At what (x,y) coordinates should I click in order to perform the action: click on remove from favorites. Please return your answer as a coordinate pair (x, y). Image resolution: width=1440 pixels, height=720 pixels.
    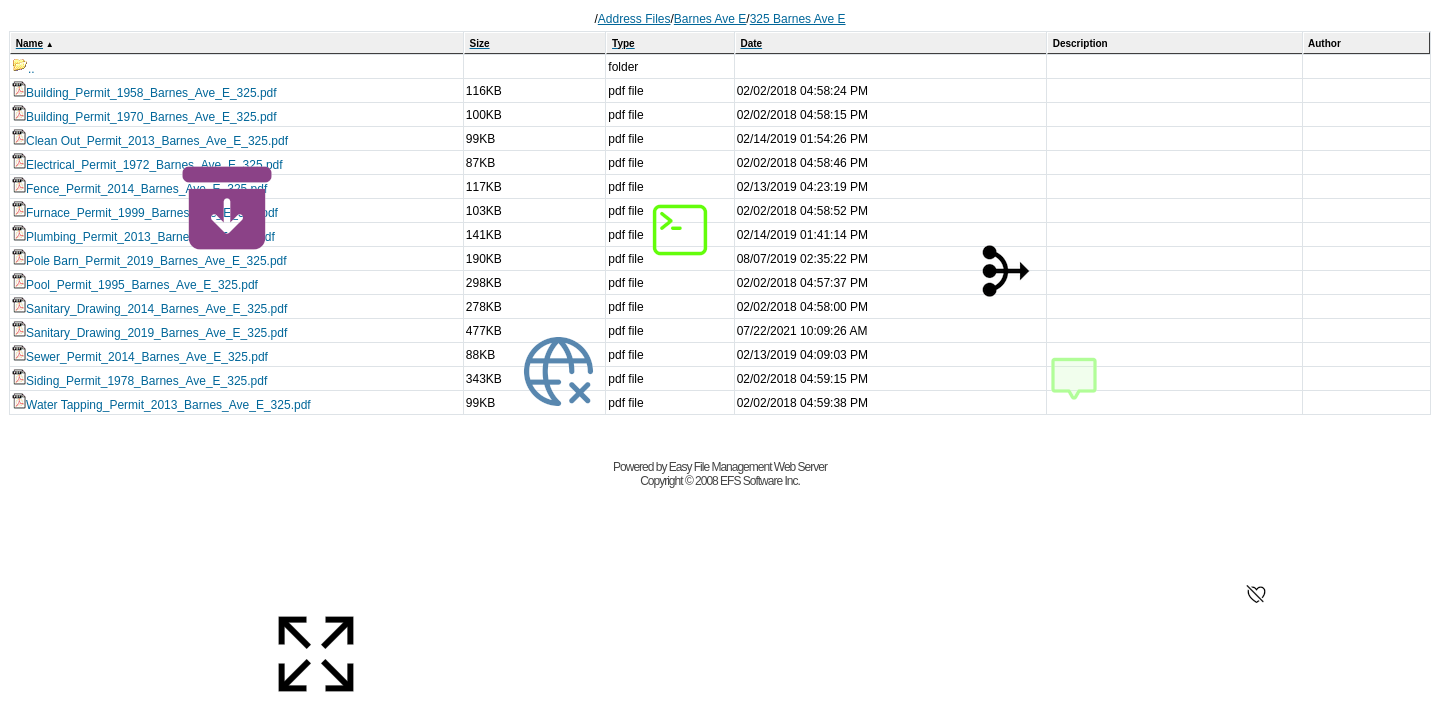
    Looking at the image, I should click on (1256, 594).